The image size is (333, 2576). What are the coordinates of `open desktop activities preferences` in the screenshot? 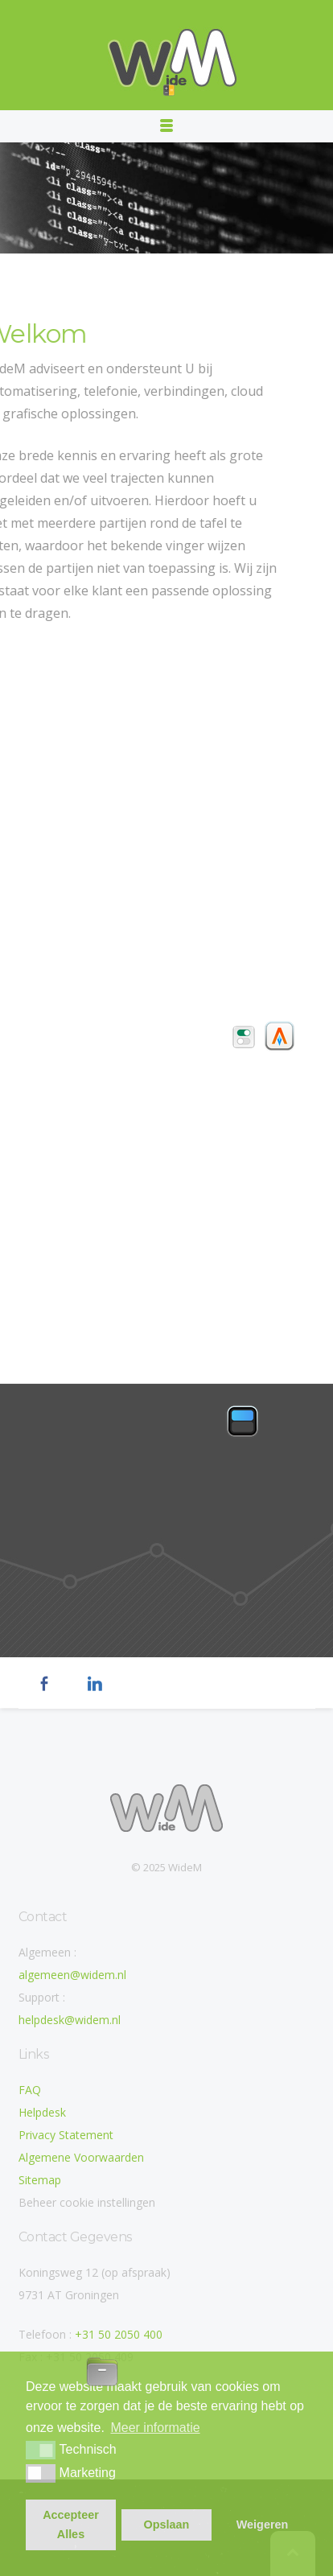 It's located at (242, 1421).